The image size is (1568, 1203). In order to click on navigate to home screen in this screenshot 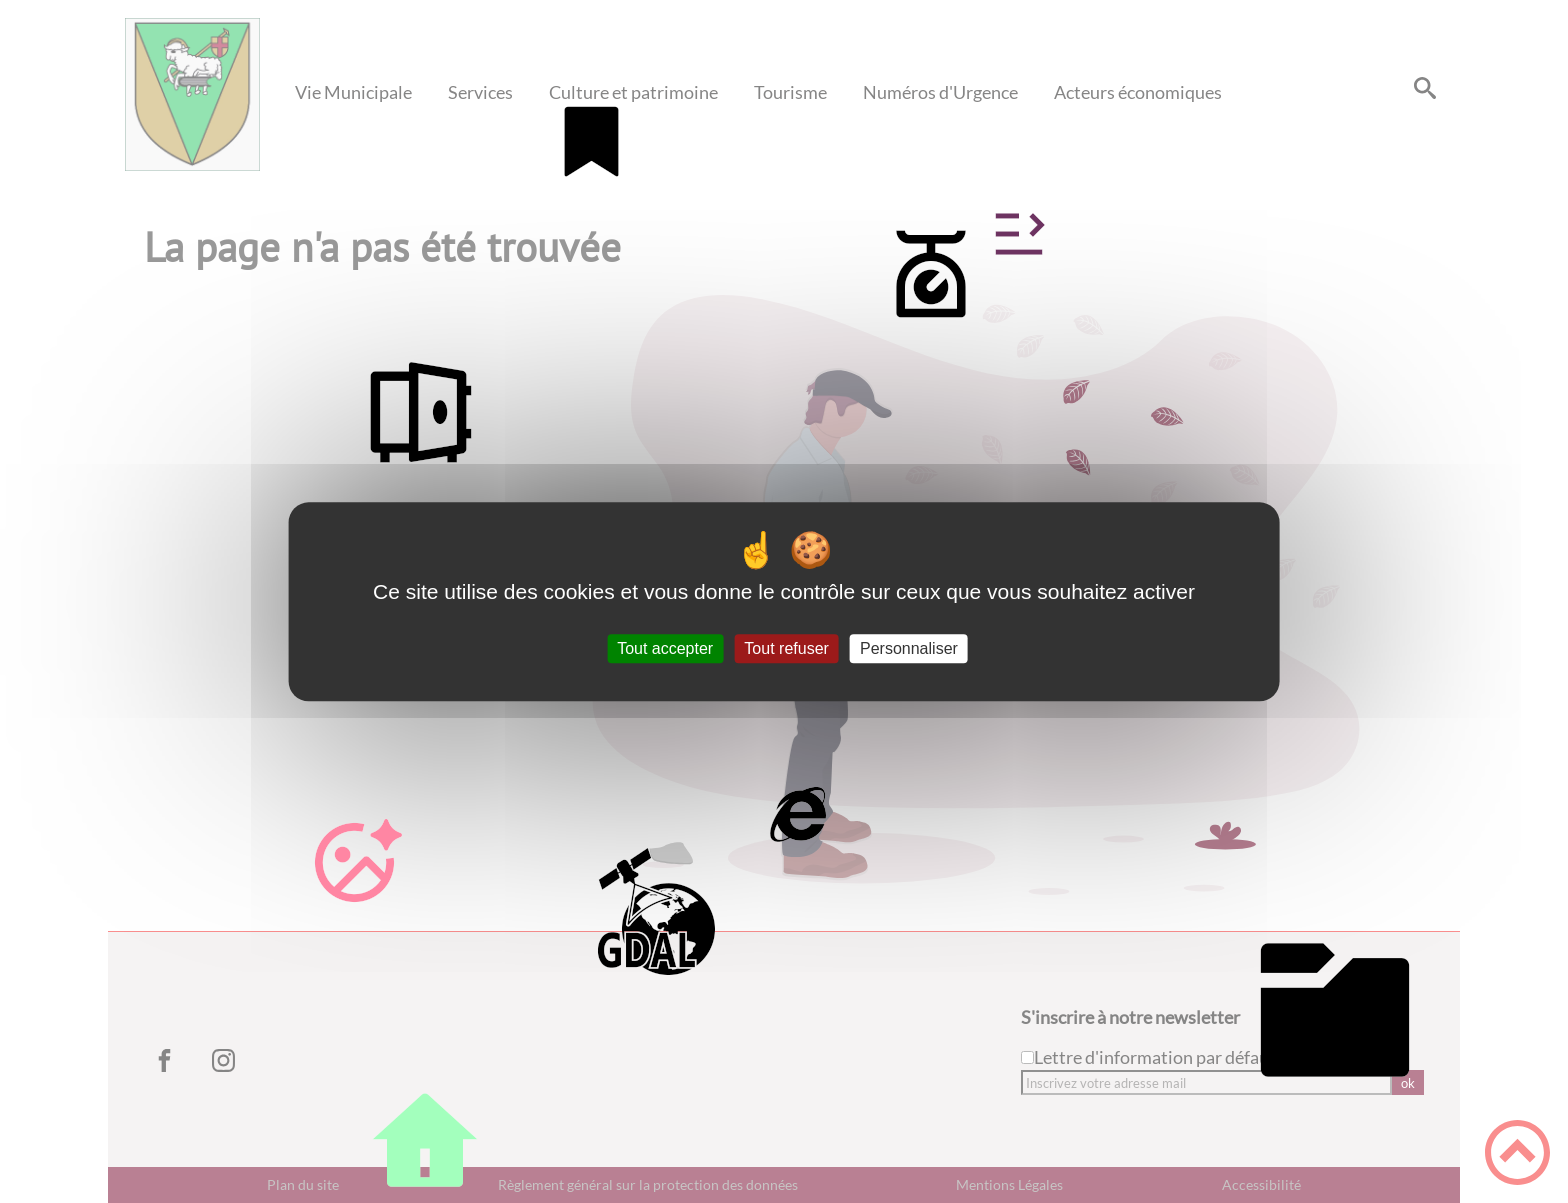, I will do `click(425, 1144)`.